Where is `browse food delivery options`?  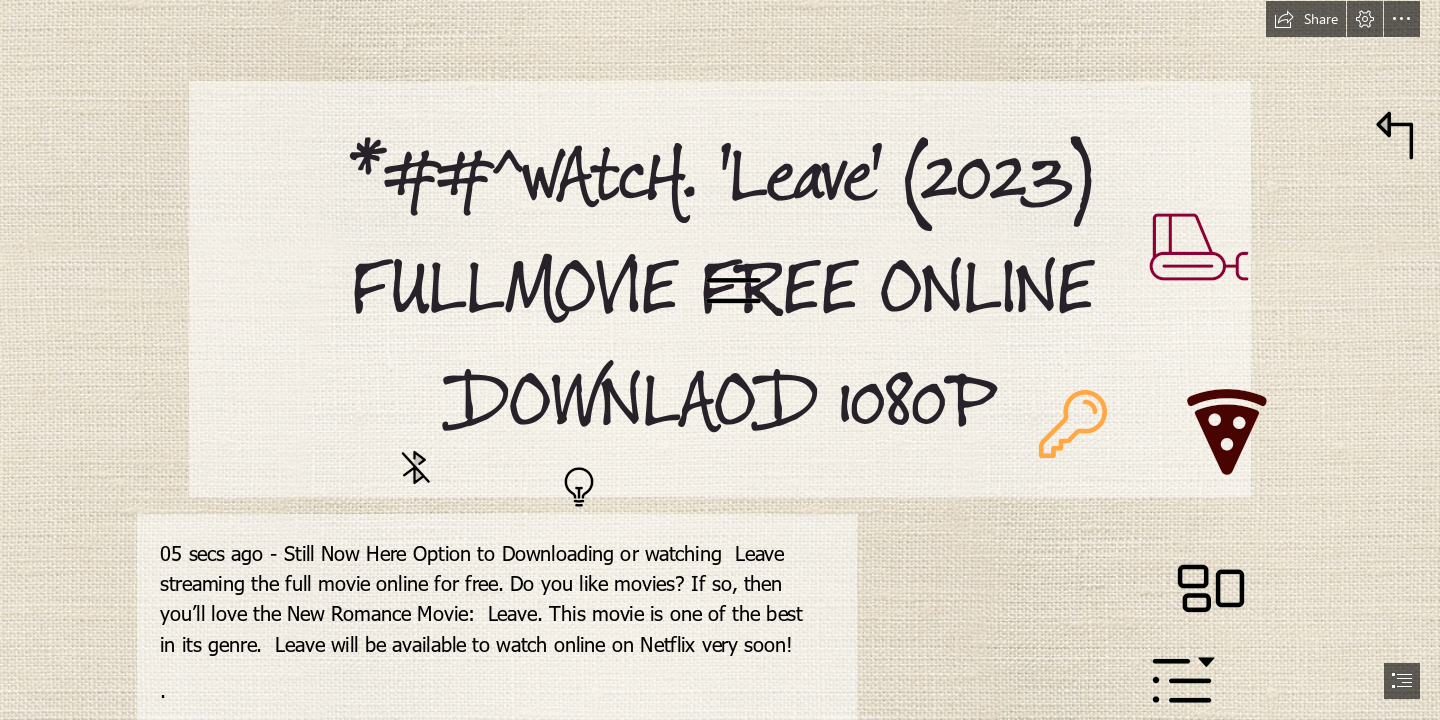
browse food delivery options is located at coordinates (1227, 432).